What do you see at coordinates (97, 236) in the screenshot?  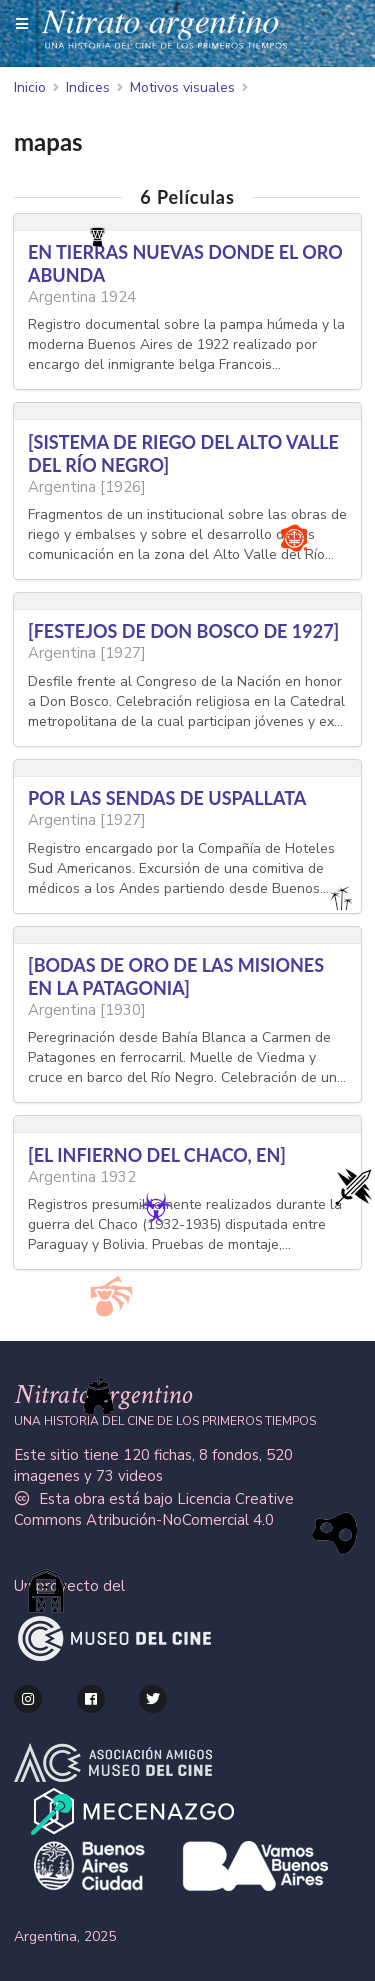 I see `select djembe or african drum instrument` at bounding box center [97, 236].